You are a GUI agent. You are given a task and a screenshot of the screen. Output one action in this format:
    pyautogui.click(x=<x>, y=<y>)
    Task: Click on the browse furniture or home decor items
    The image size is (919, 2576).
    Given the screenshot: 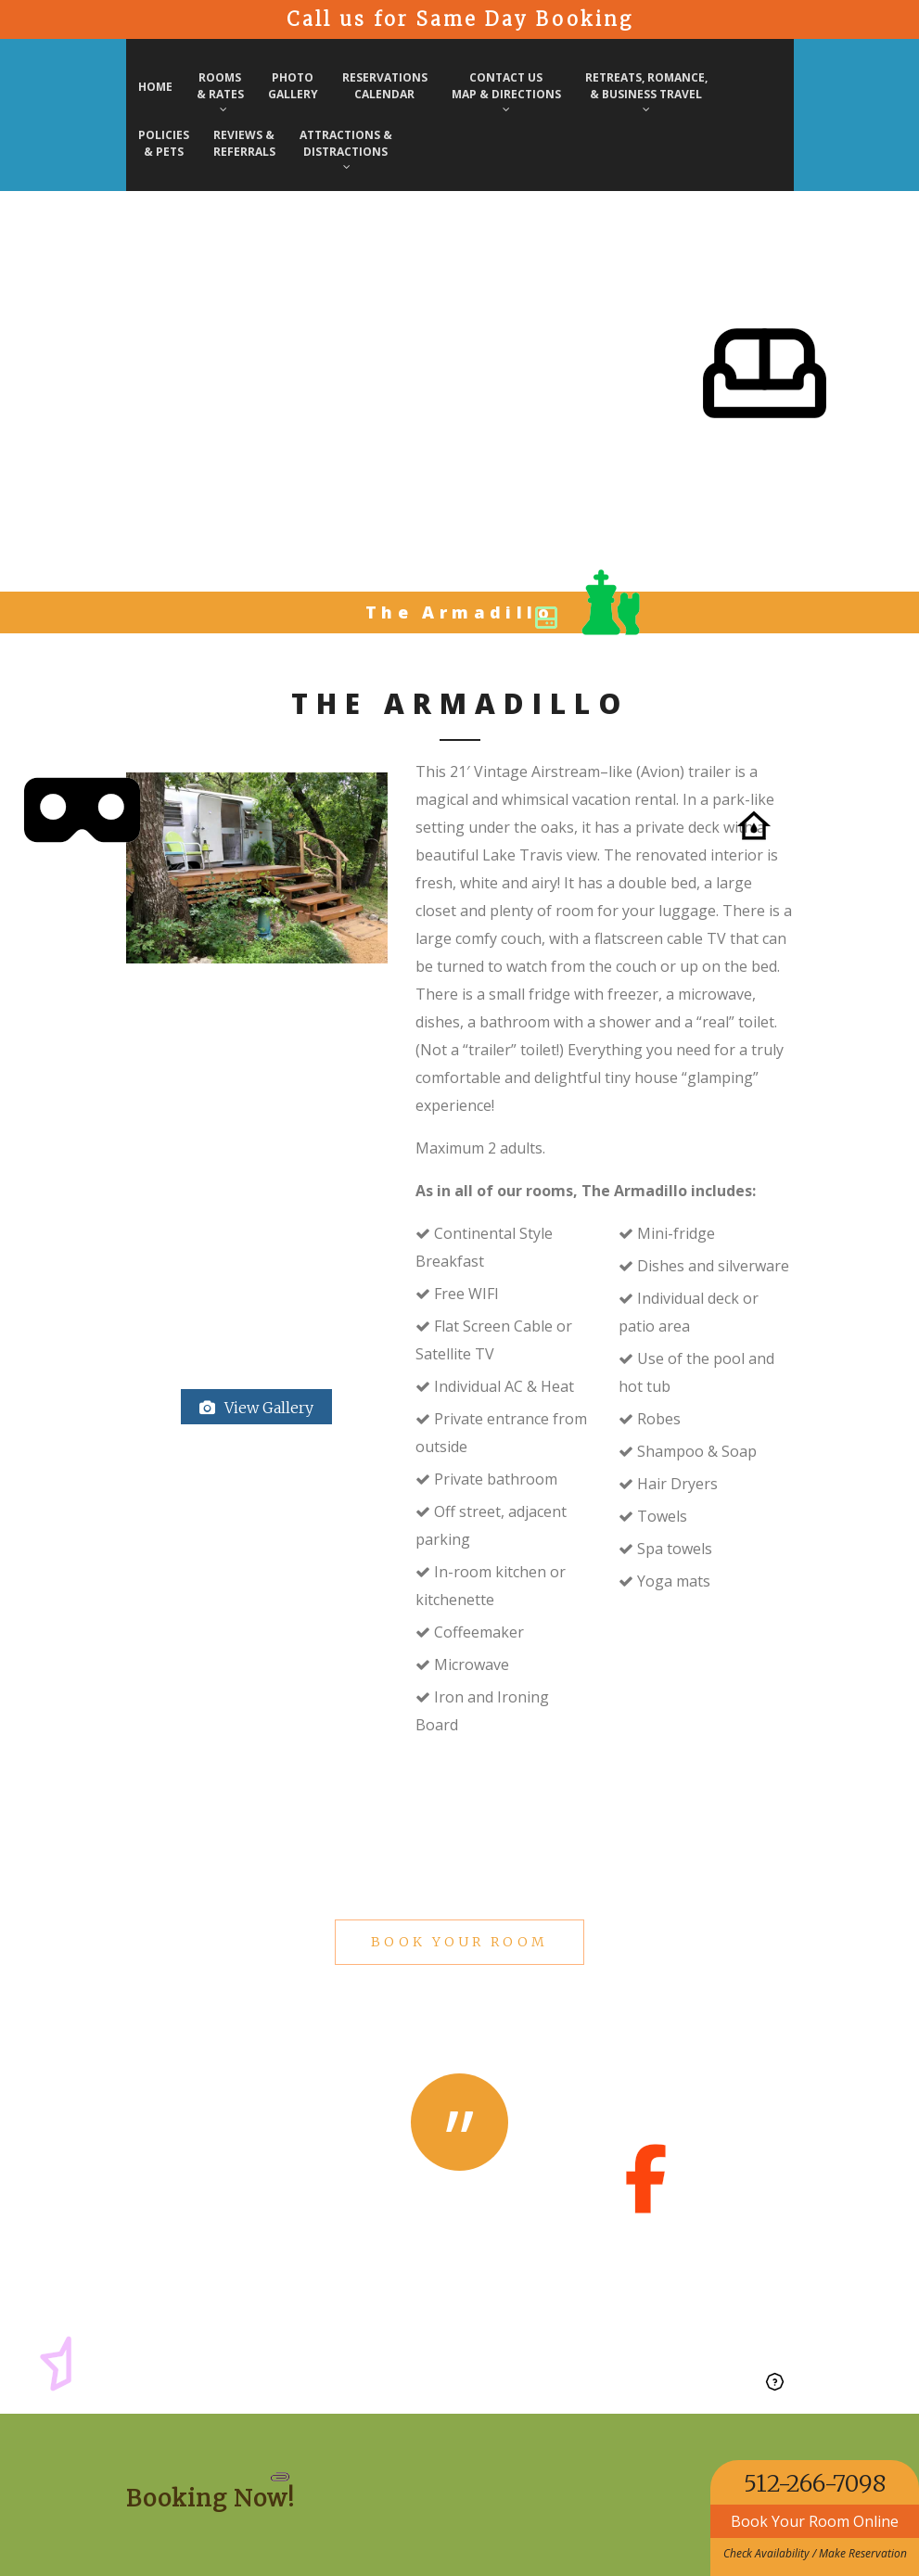 What is the action you would take?
    pyautogui.click(x=764, y=373)
    